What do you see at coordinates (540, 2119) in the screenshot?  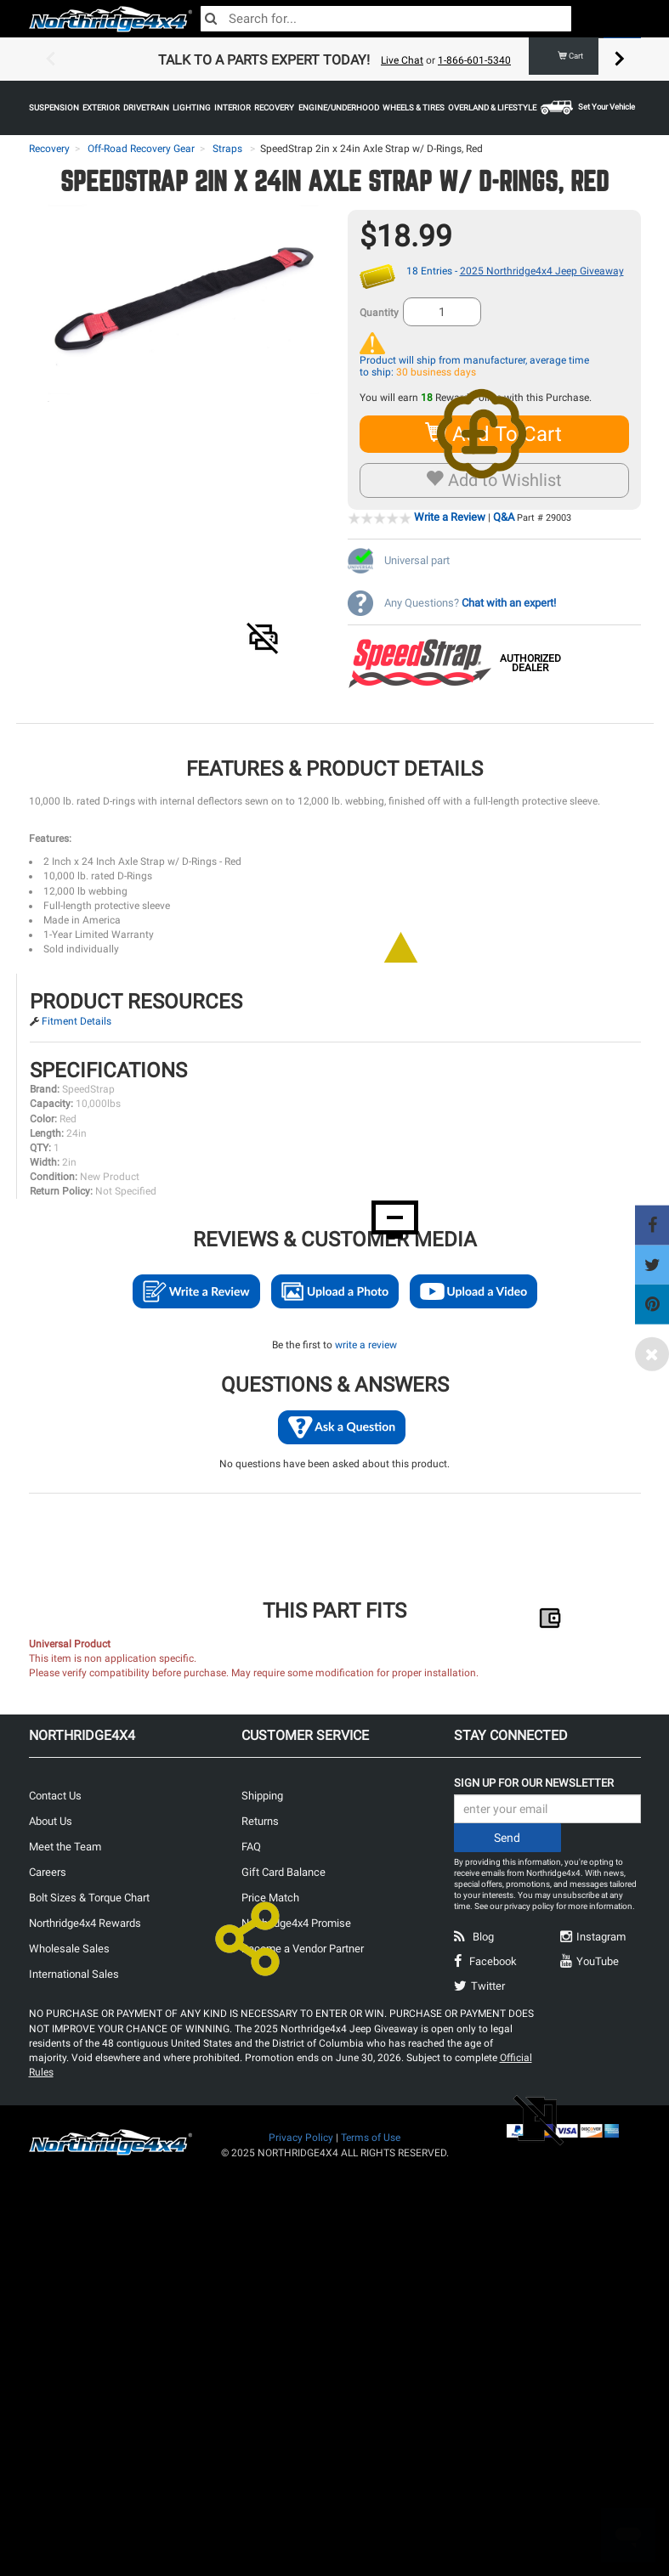 I see `meeting room unavailable or closed` at bounding box center [540, 2119].